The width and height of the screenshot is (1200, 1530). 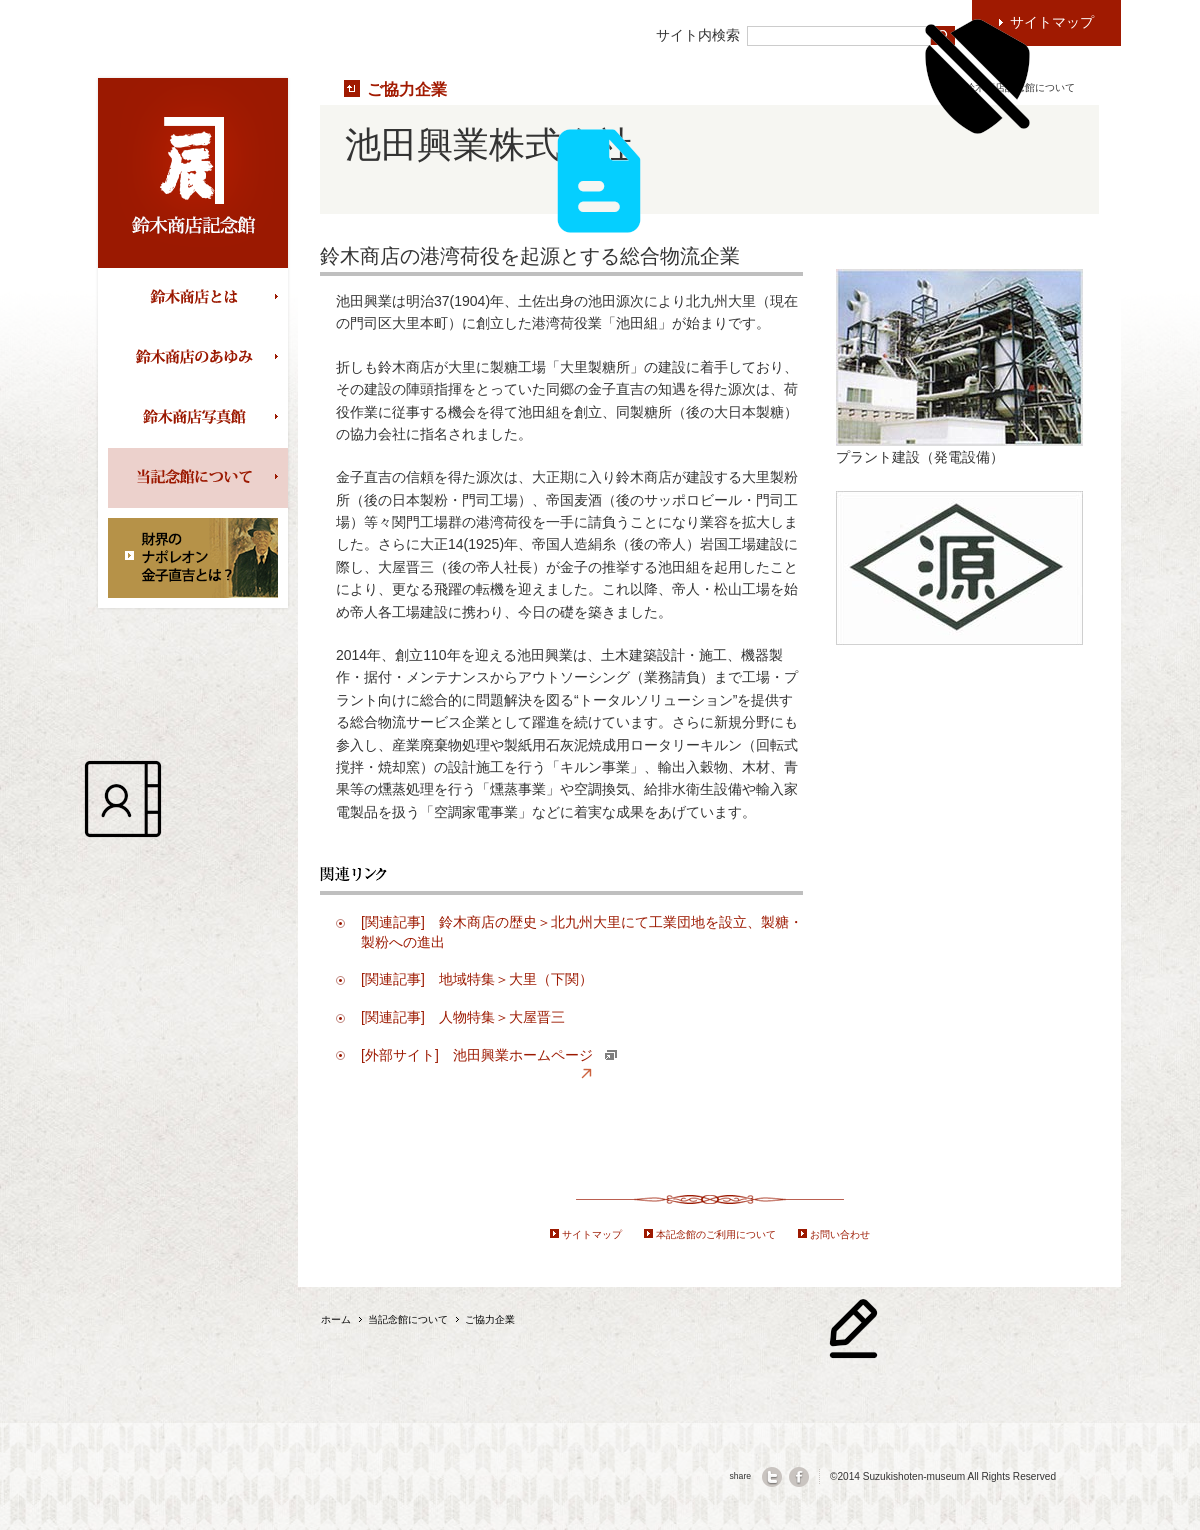 I want to click on edit content or text, so click(x=853, y=1328).